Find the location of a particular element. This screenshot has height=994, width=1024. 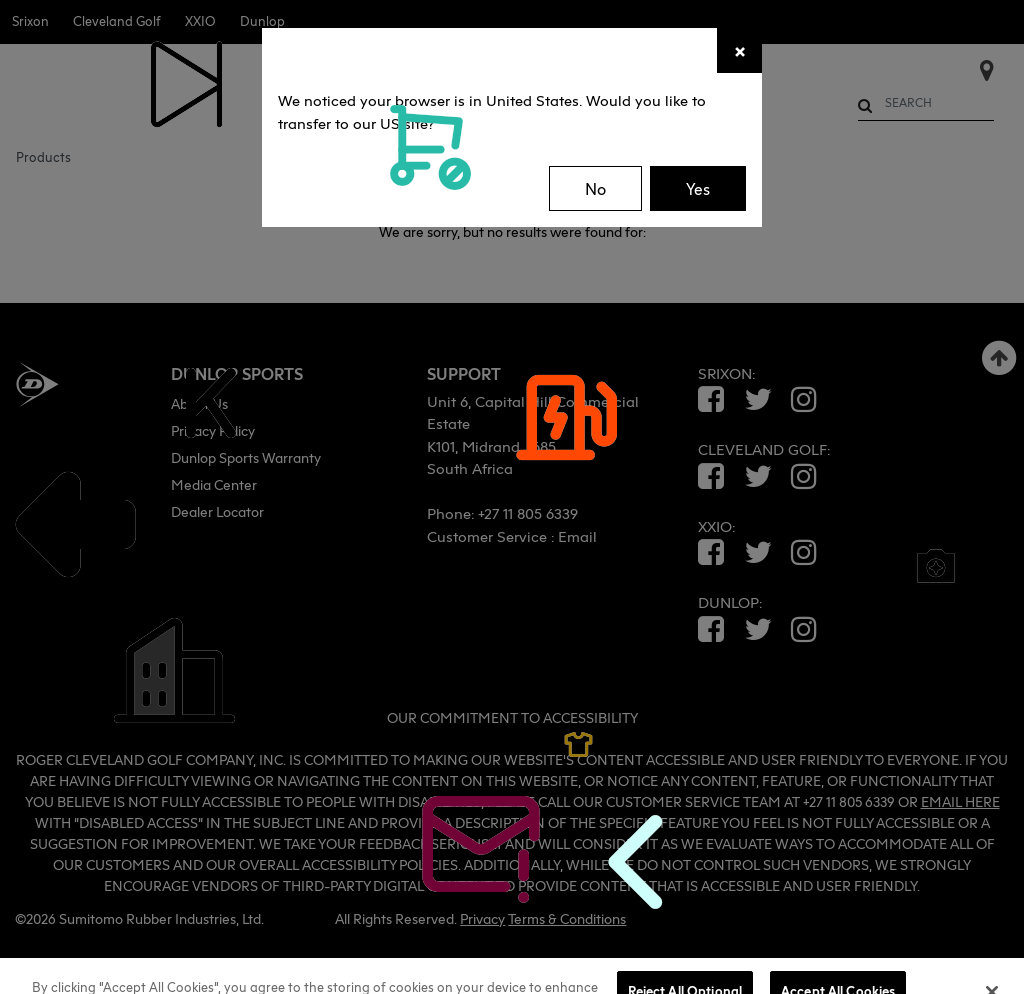

skip to the next track or media item is located at coordinates (186, 84).